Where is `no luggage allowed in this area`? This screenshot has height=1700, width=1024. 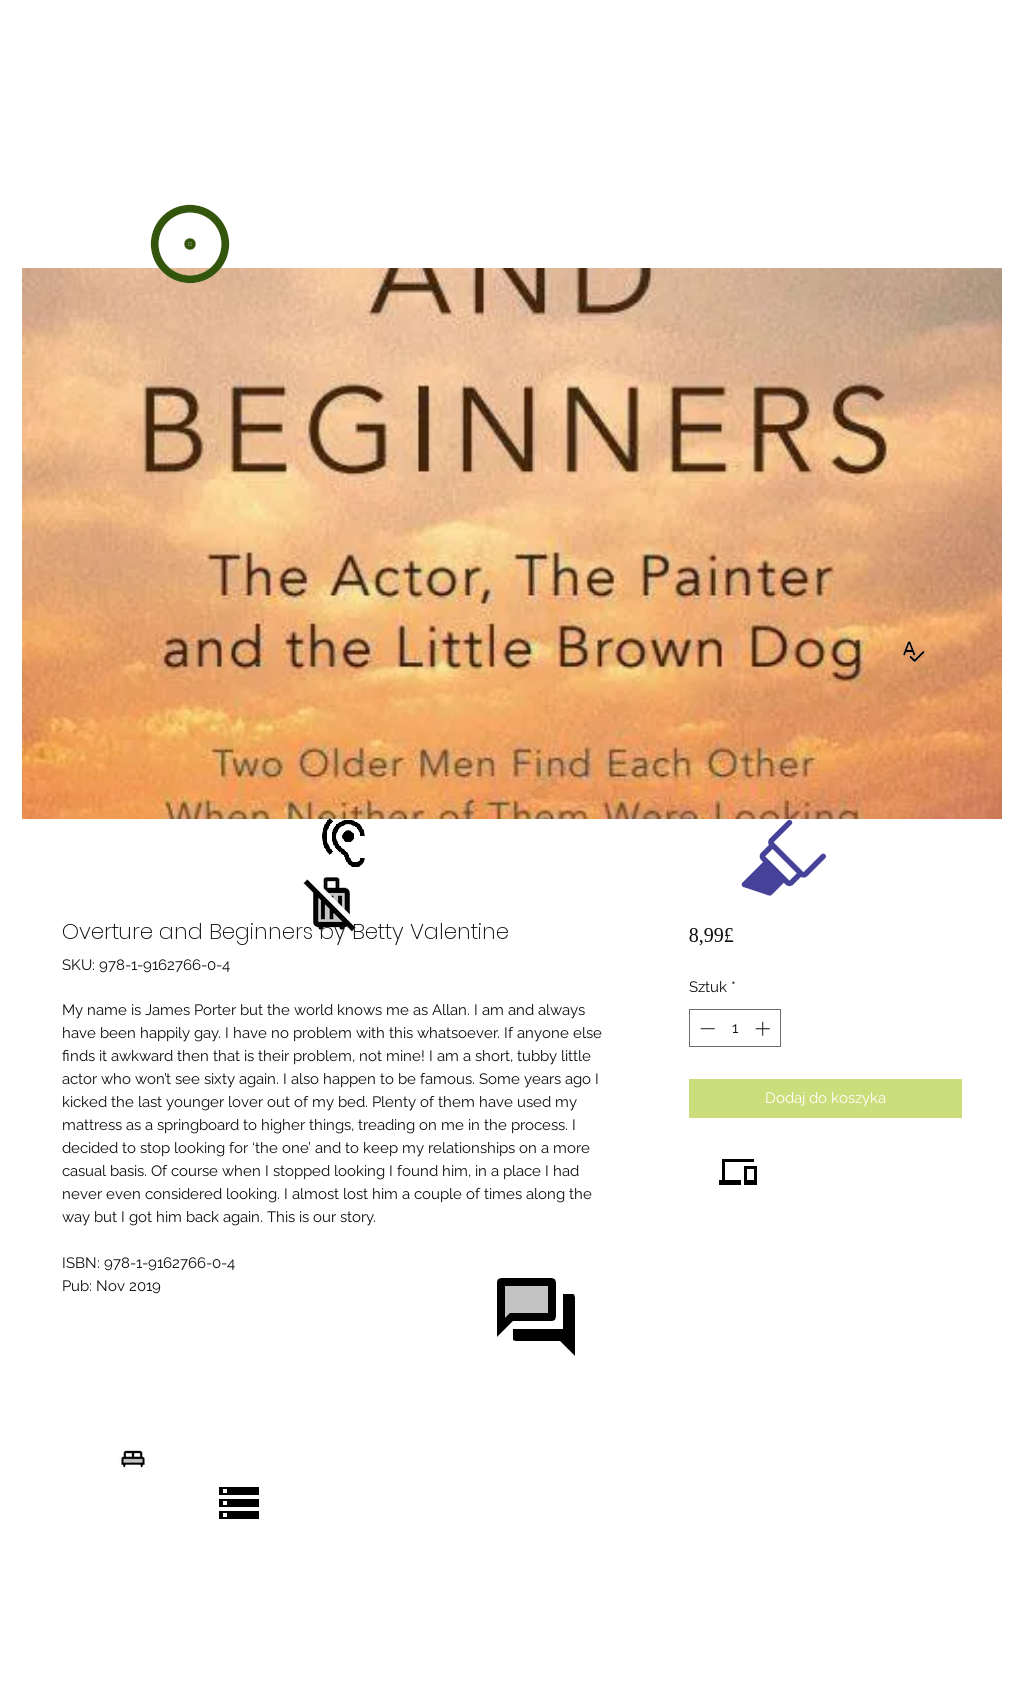 no luggage allowed in this area is located at coordinates (331, 903).